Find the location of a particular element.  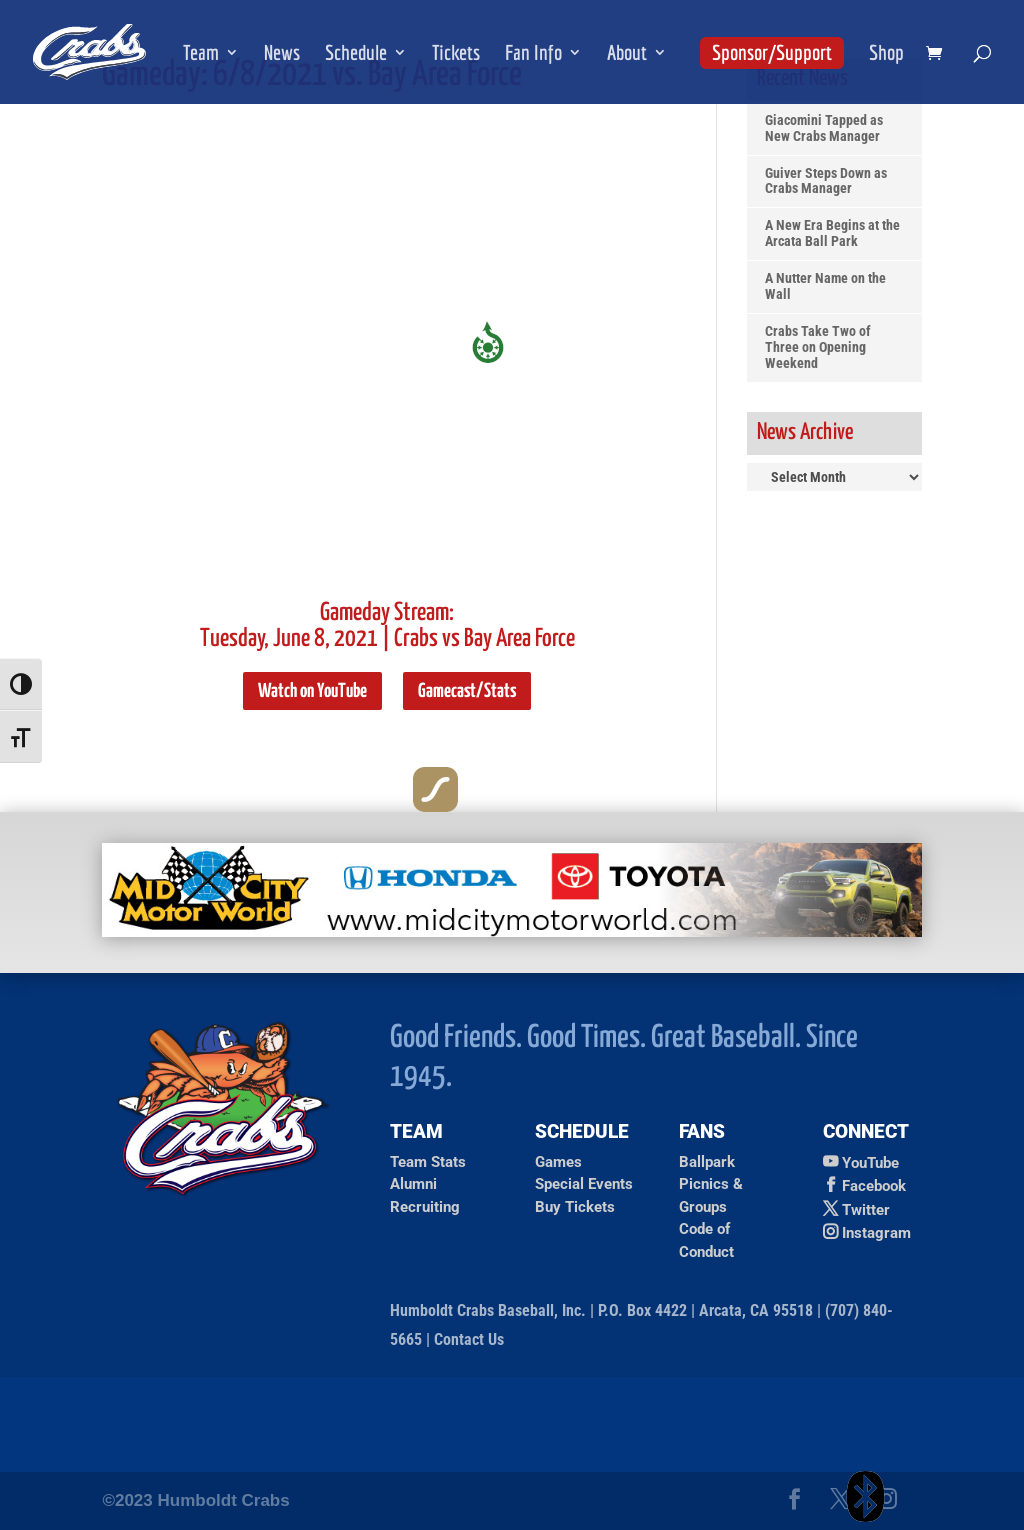

open lottiefiles app is located at coordinates (435, 789).